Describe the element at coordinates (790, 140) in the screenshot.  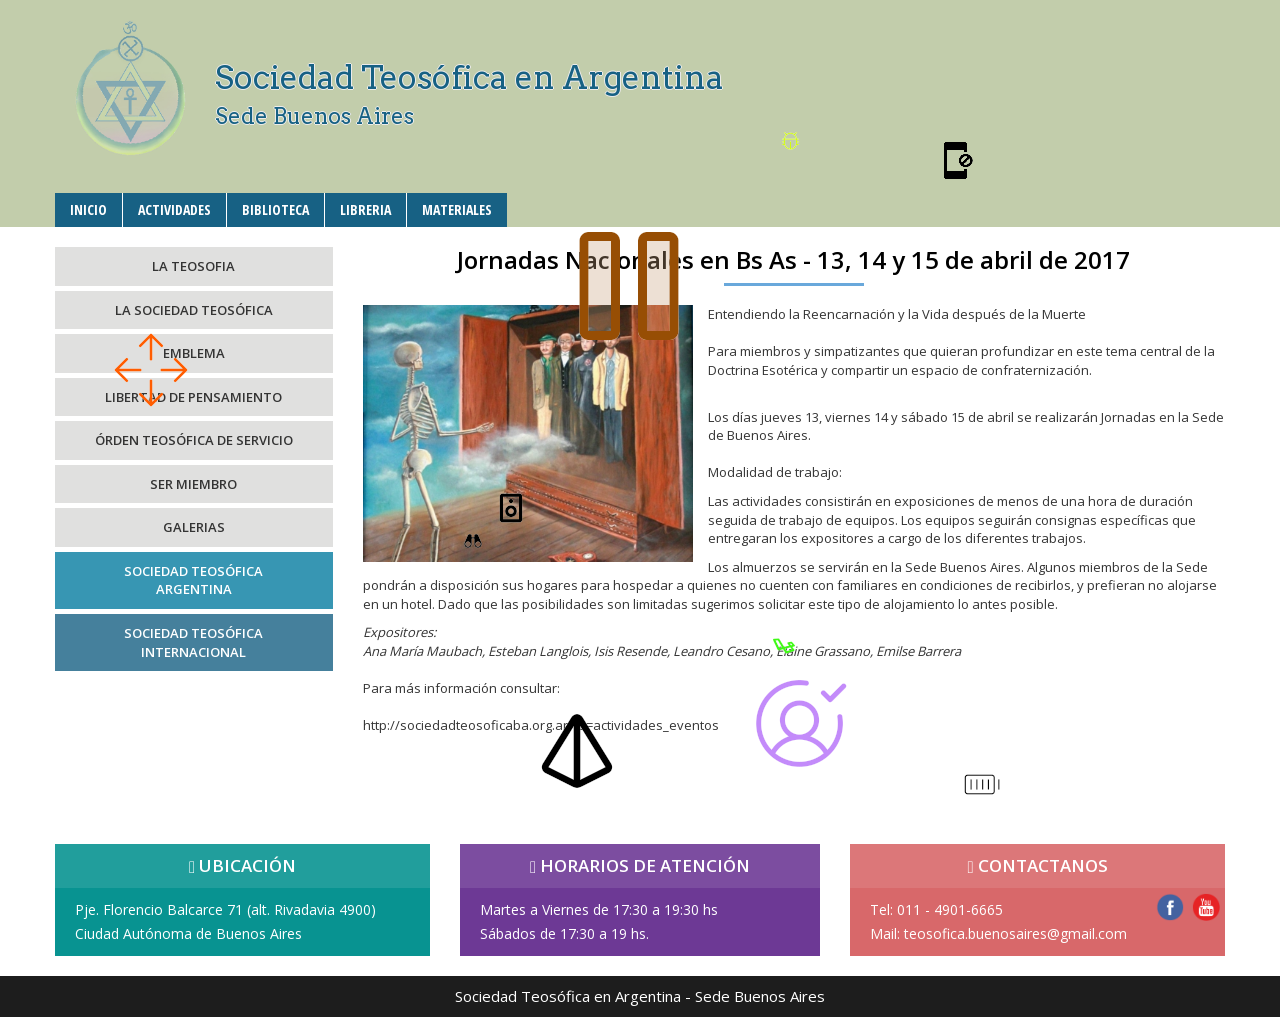
I see `report a bug or issue` at that location.